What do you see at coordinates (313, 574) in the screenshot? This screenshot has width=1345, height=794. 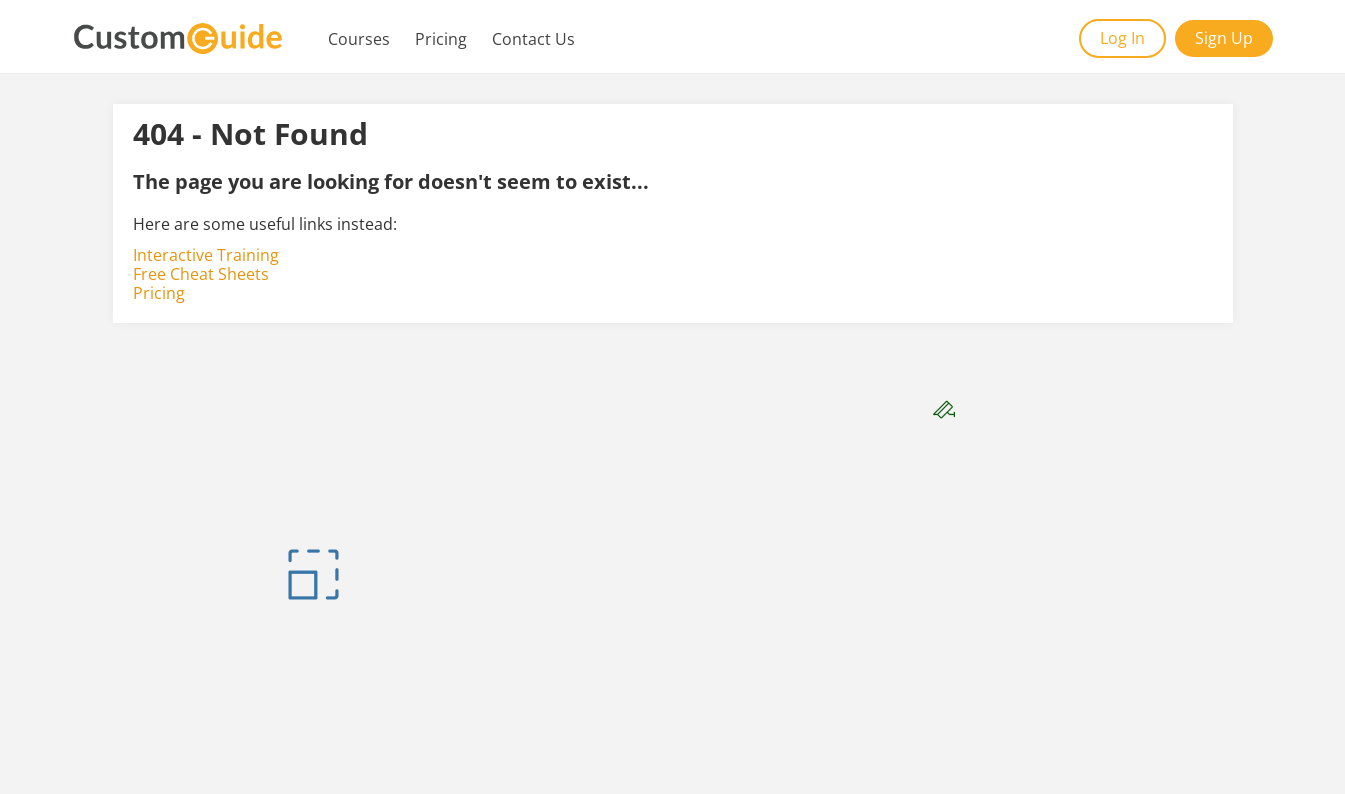 I see `resize a window or element` at bounding box center [313, 574].